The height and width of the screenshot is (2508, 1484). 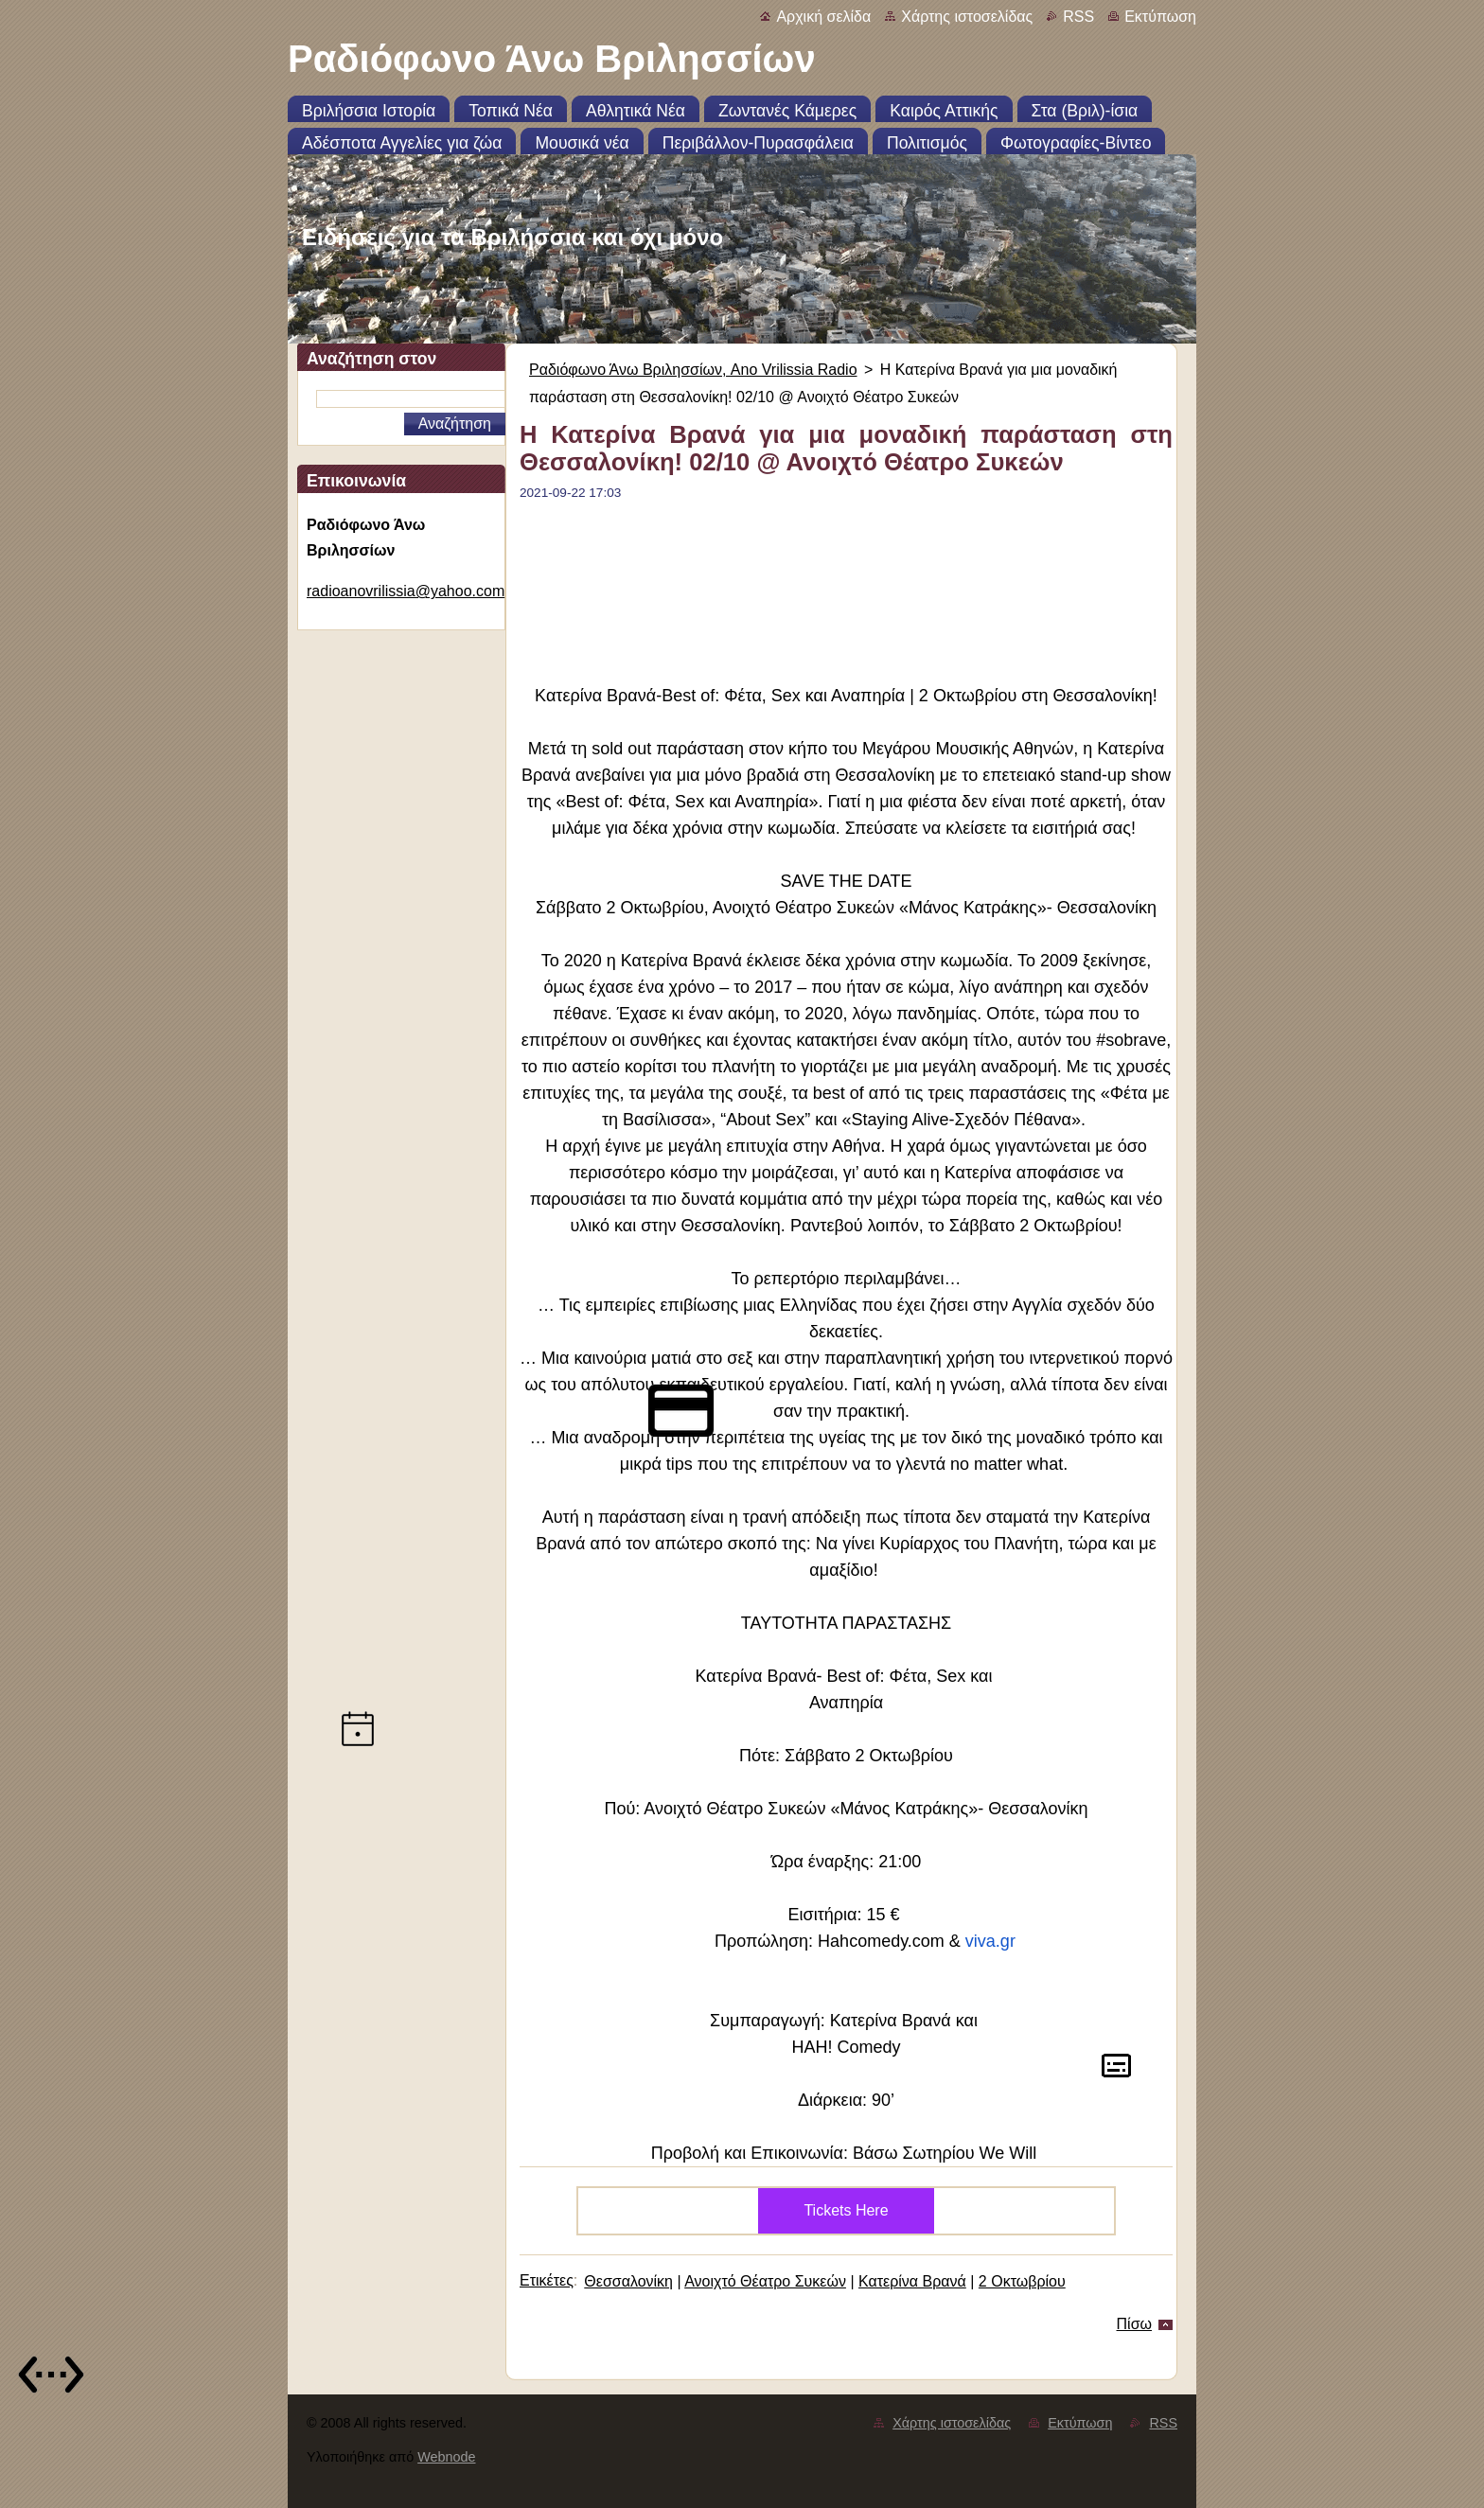 What do you see at coordinates (680, 1410) in the screenshot?
I see `access payment methods` at bounding box center [680, 1410].